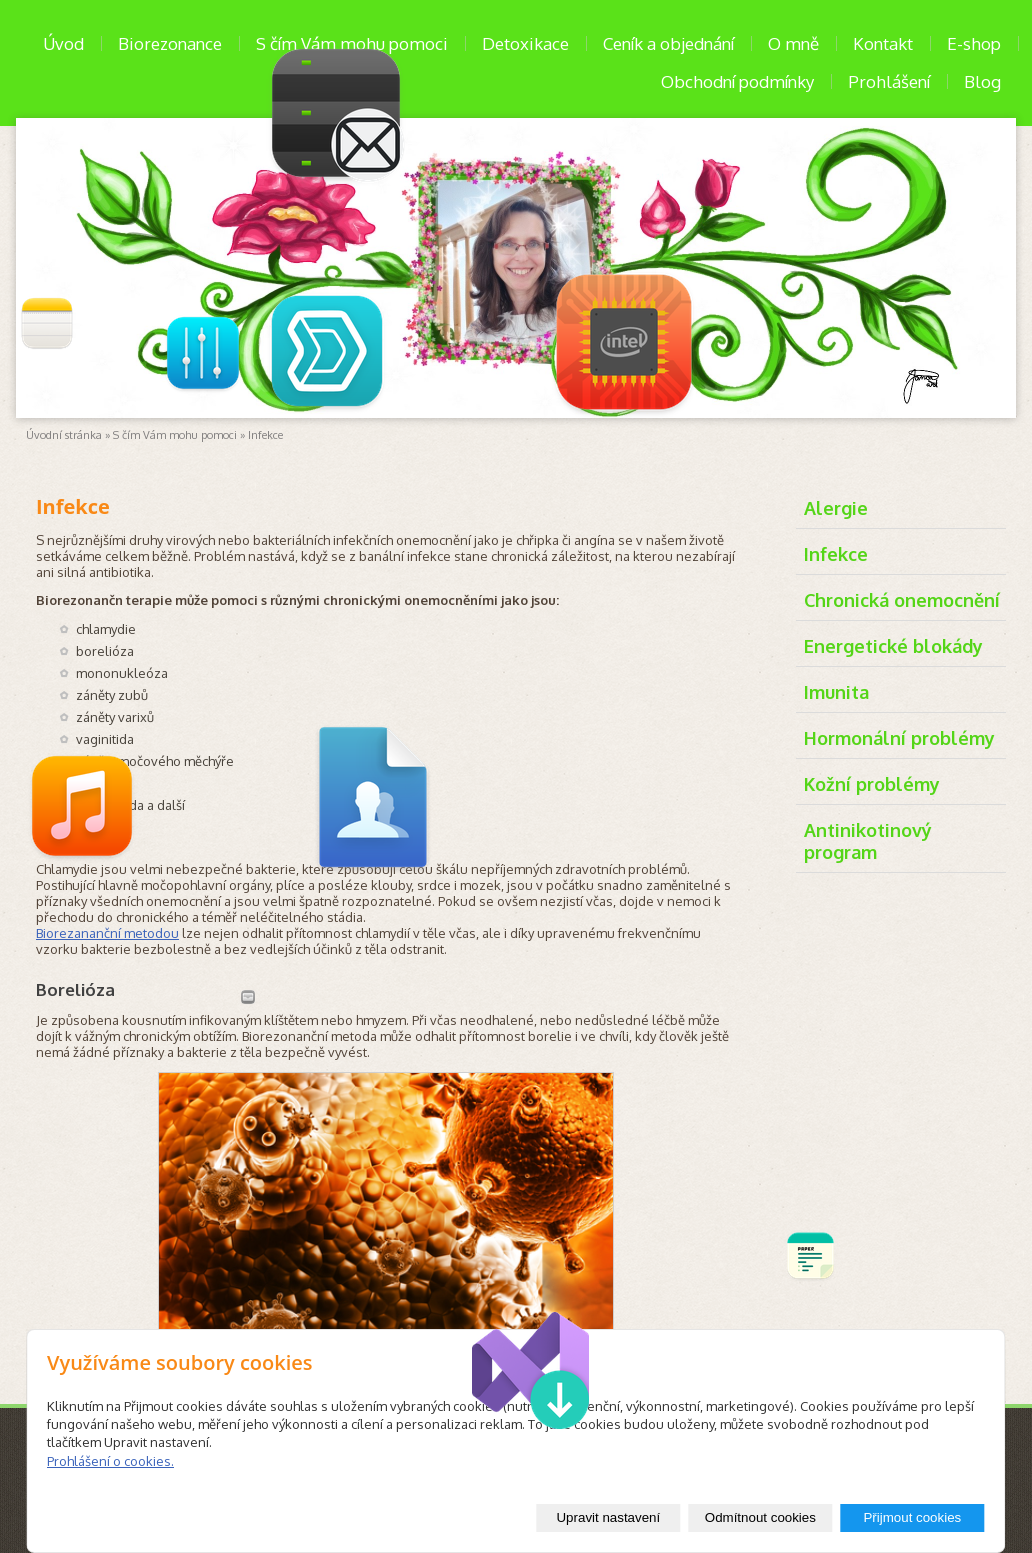  Describe the element at coordinates (327, 351) in the screenshot. I see `open synology drive cloud storage app` at that location.